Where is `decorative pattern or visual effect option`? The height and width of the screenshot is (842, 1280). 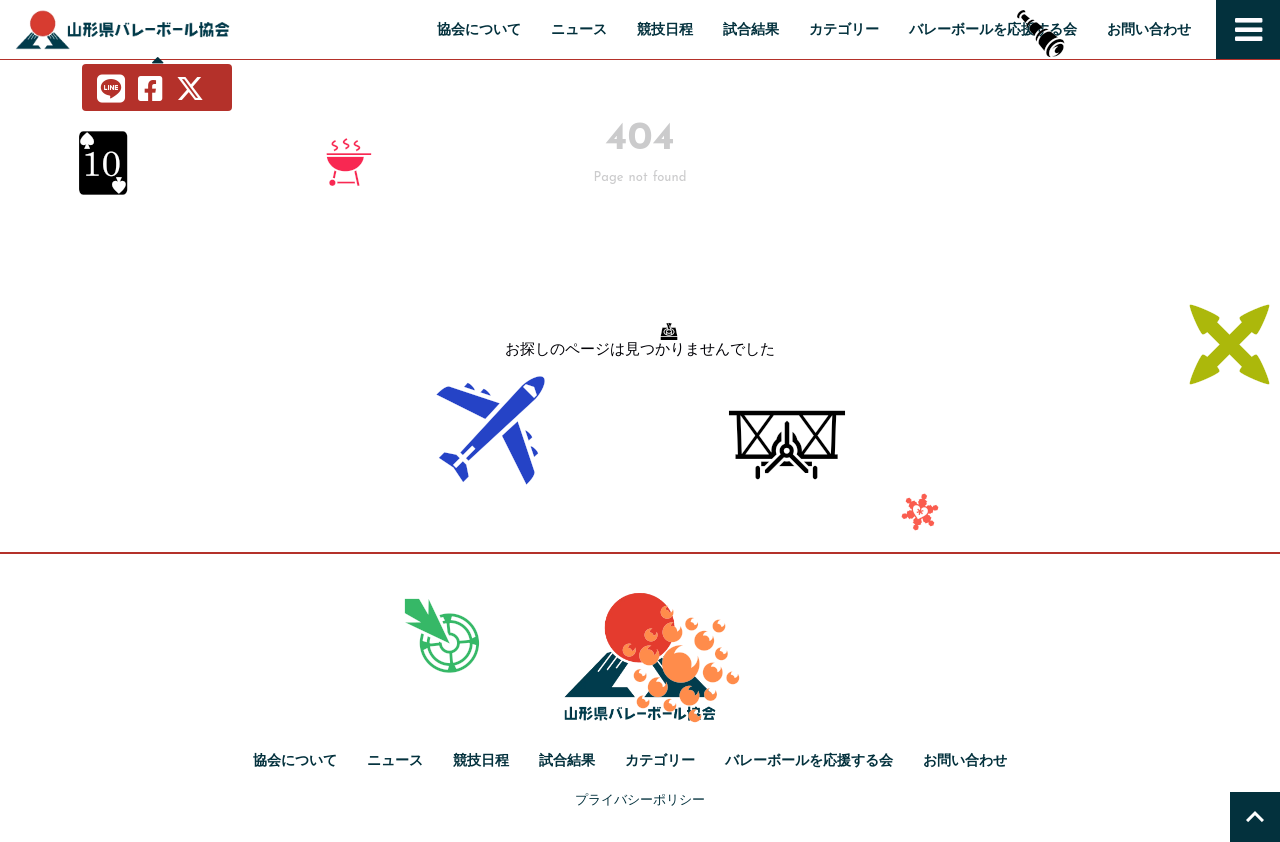 decorative pattern or visual effect option is located at coordinates (681, 664).